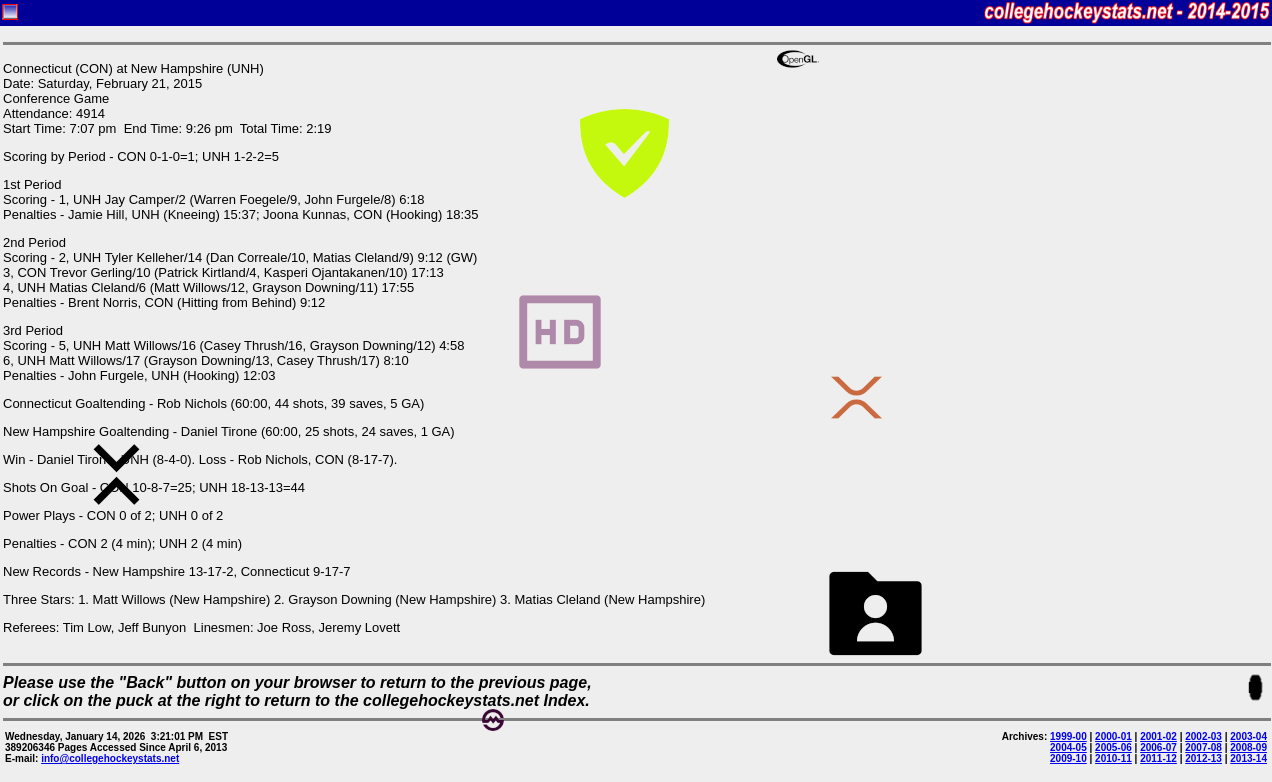 This screenshot has height=782, width=1272. Describe the element at coordinates (624, 153) in the screenshot. I see `open AdGuard ad-blocking settings` at that location.